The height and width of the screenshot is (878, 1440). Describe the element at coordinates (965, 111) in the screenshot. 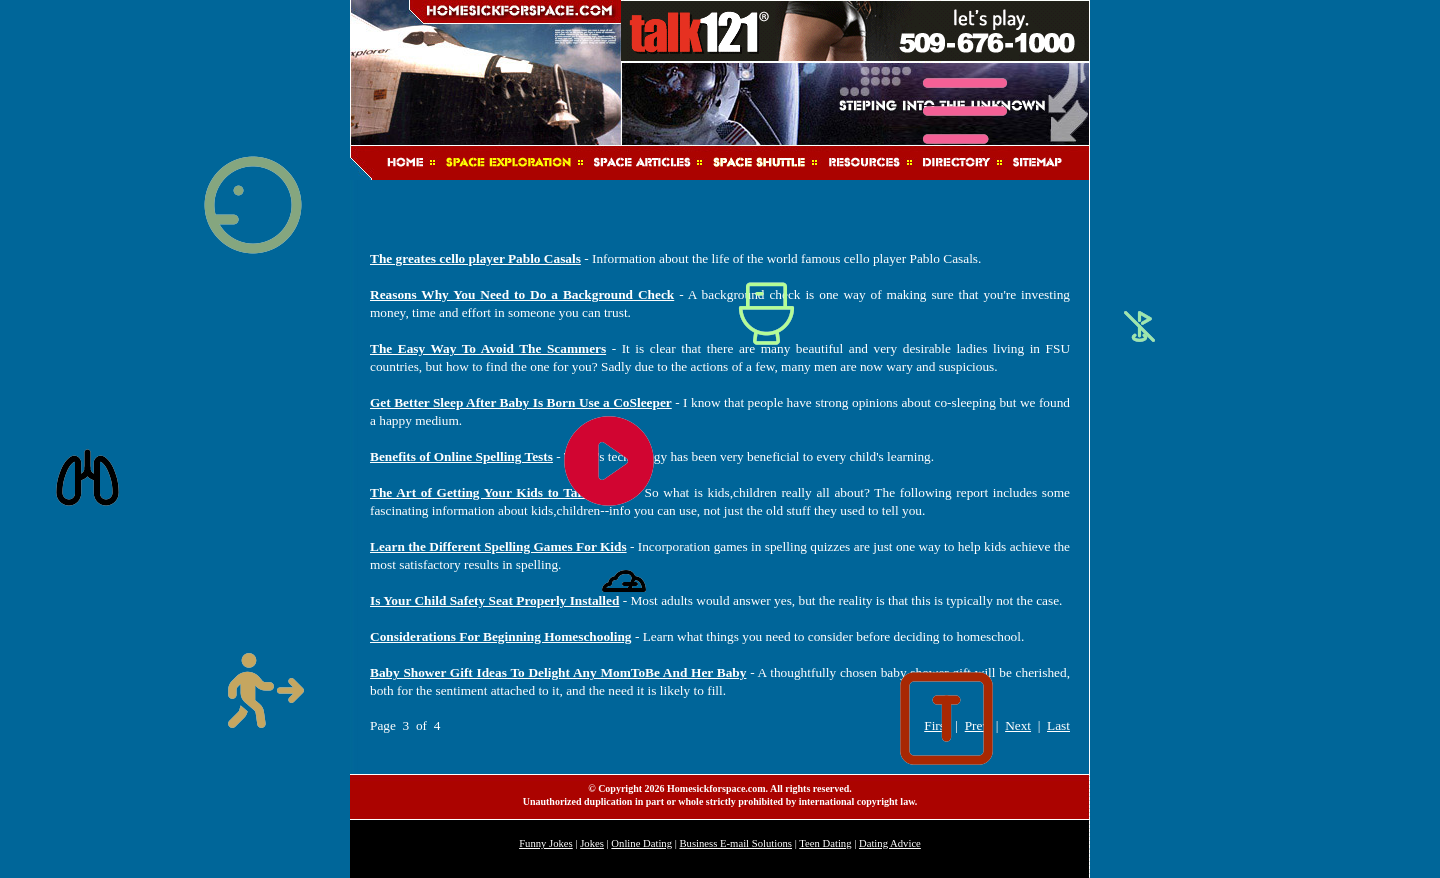

I see `justify text alignment` at that location.